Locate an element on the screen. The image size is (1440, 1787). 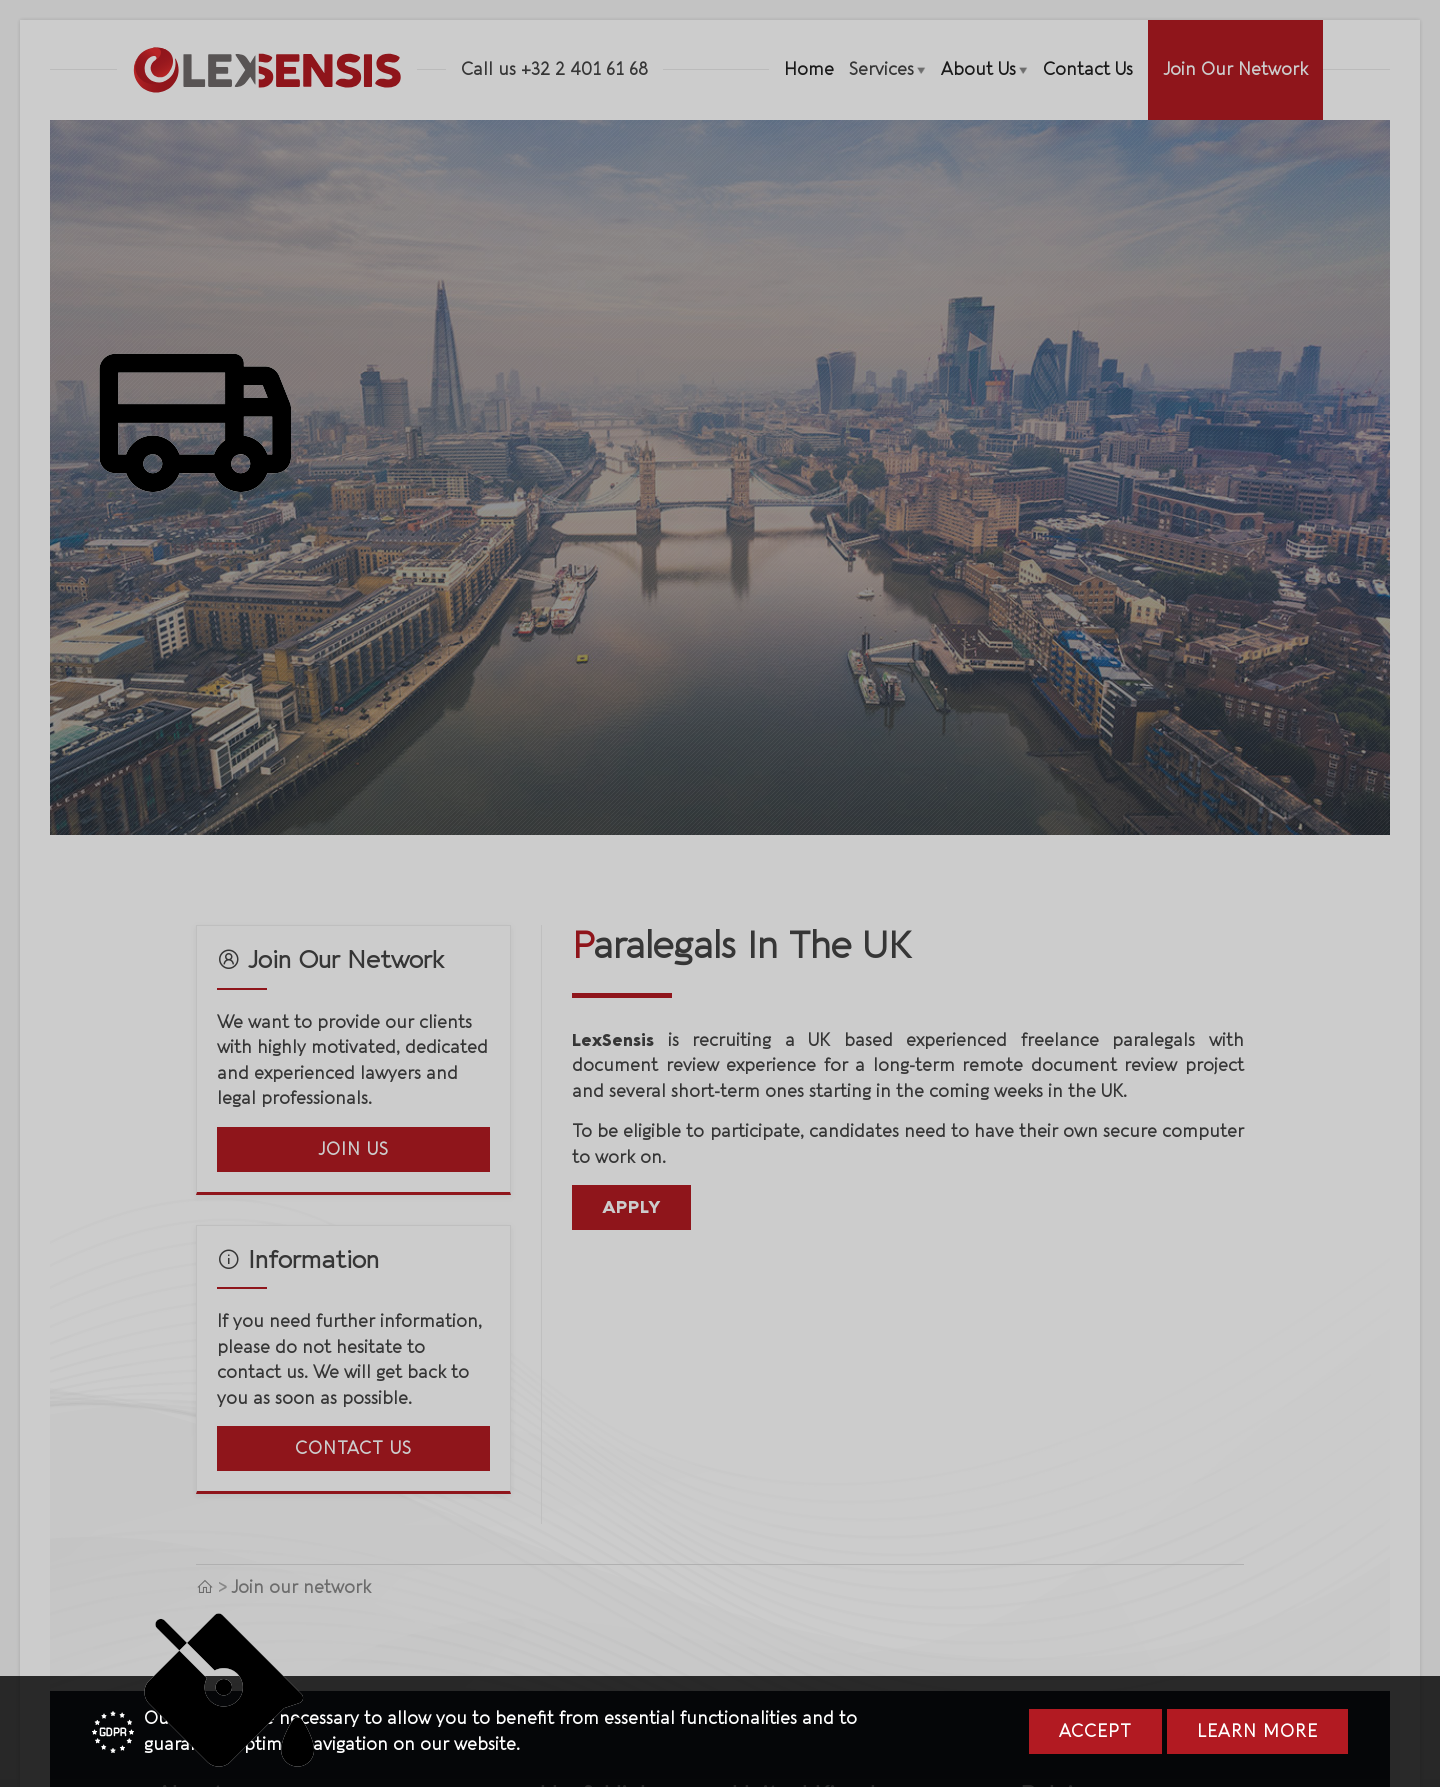
fill area with selected color is located at coordinates (226, 1695).